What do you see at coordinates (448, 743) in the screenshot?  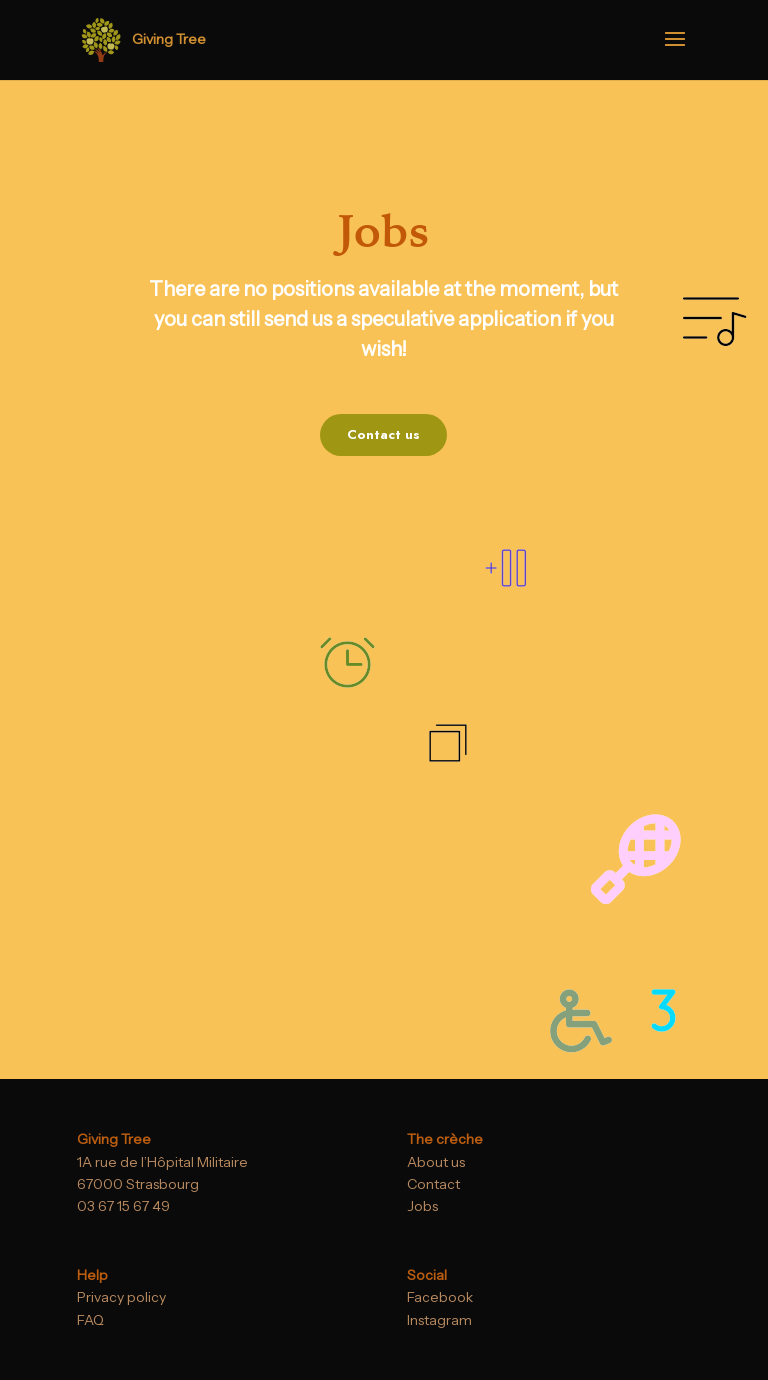 I see `copy to clipboard` at bounding box center [448, 743].